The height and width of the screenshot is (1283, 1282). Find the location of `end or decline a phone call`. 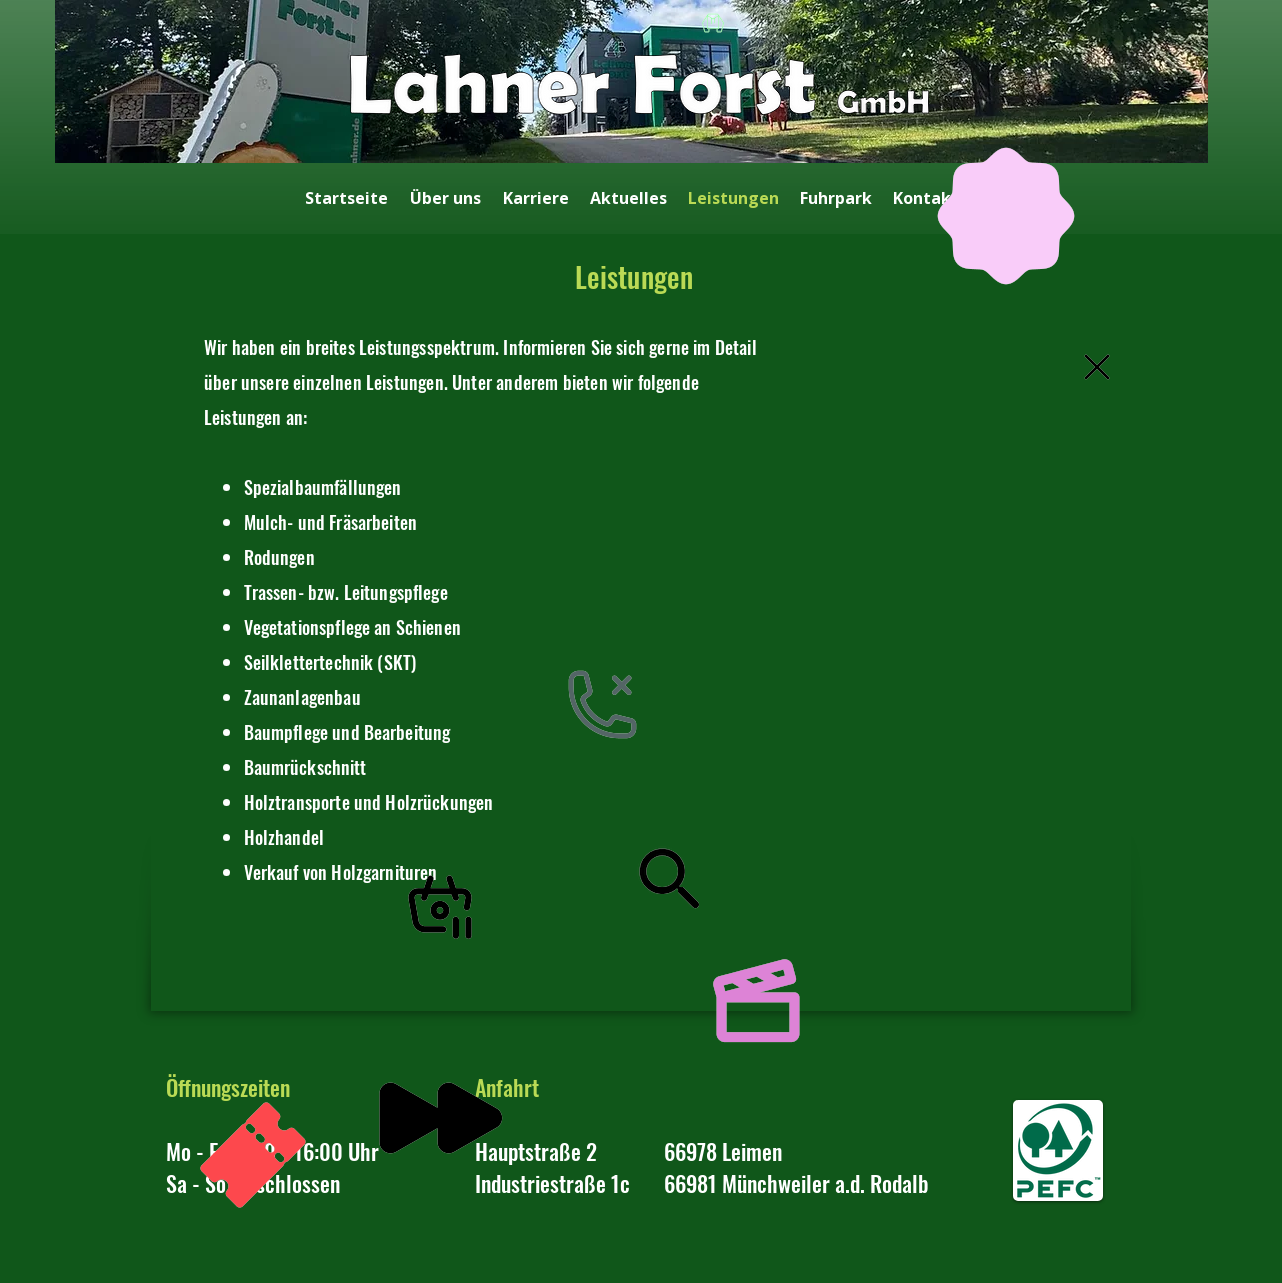

end or decline a phone call is located at coordinates (602, 704).